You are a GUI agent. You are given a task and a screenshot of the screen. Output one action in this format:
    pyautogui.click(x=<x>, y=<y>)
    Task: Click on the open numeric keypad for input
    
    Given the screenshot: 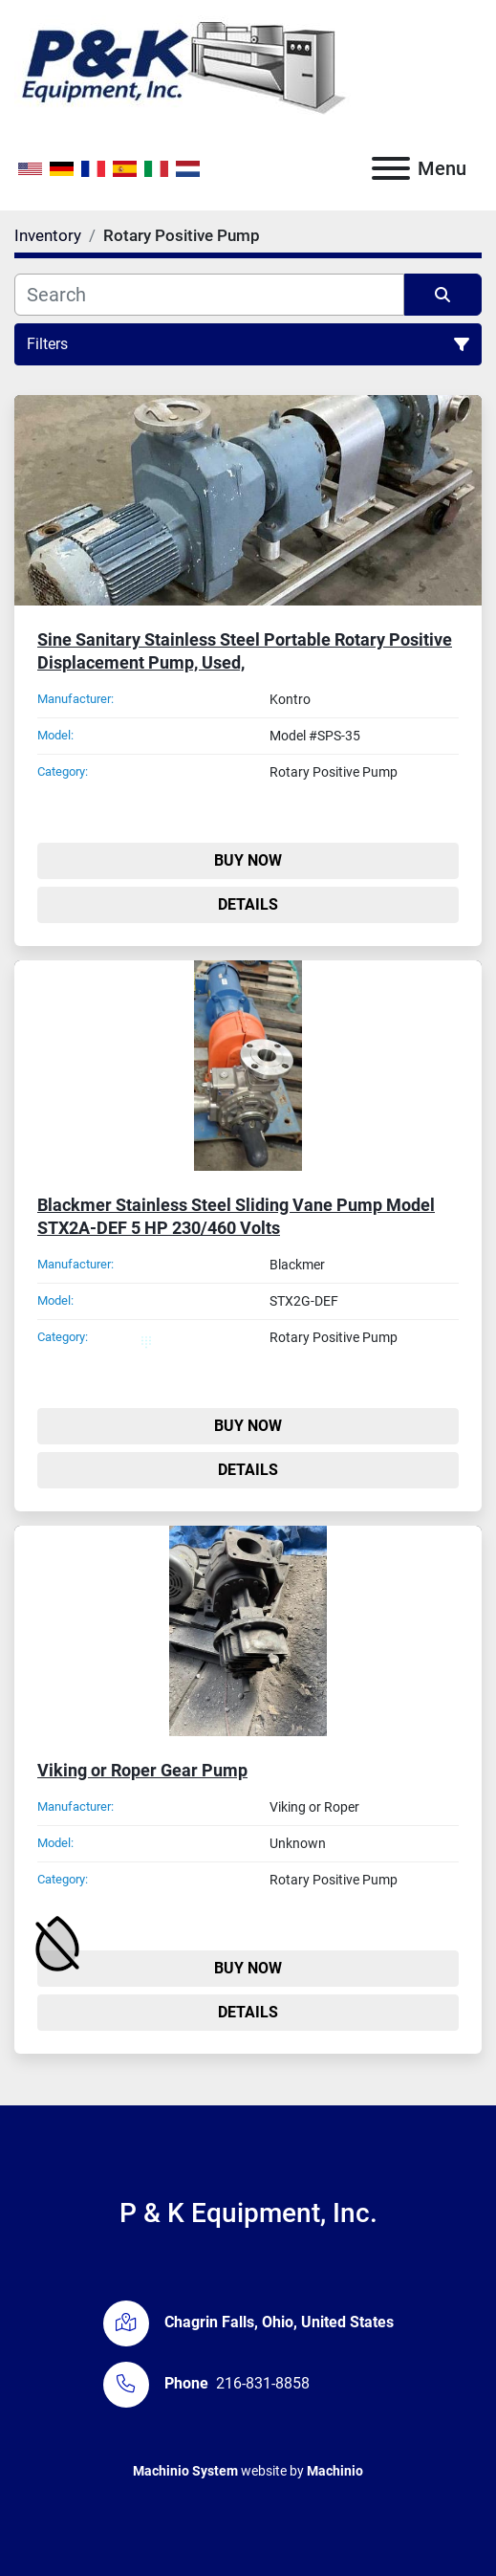 What is the action you would take?
    pyautogui.click(x=146, y=1342)
    